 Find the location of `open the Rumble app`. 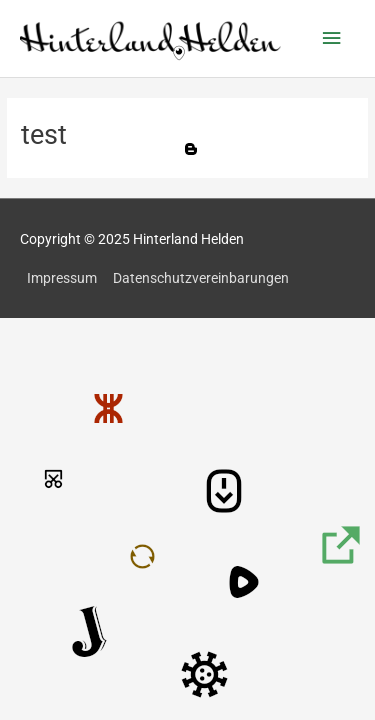

open the Rumble app is located at coordinates (244, 582).